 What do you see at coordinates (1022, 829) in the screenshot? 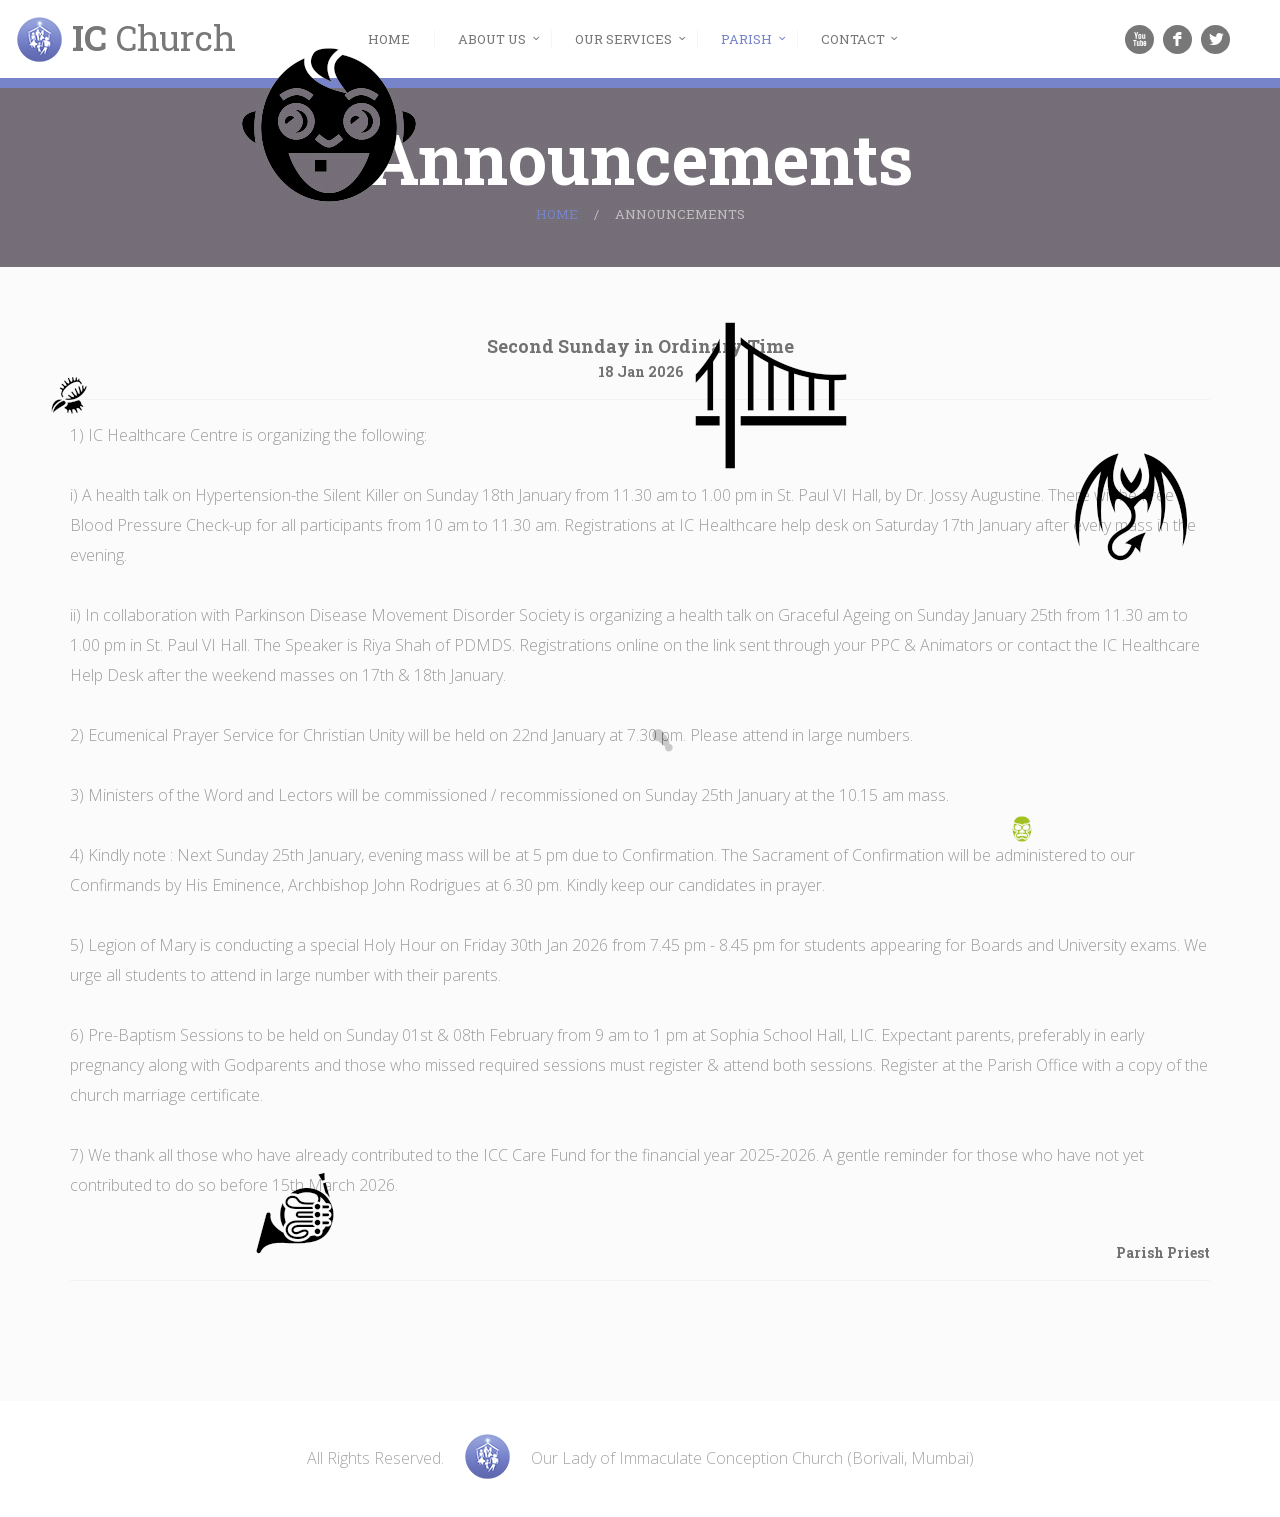
I see `select a wrestler character or avatar` at bounding box center [1022, 829].